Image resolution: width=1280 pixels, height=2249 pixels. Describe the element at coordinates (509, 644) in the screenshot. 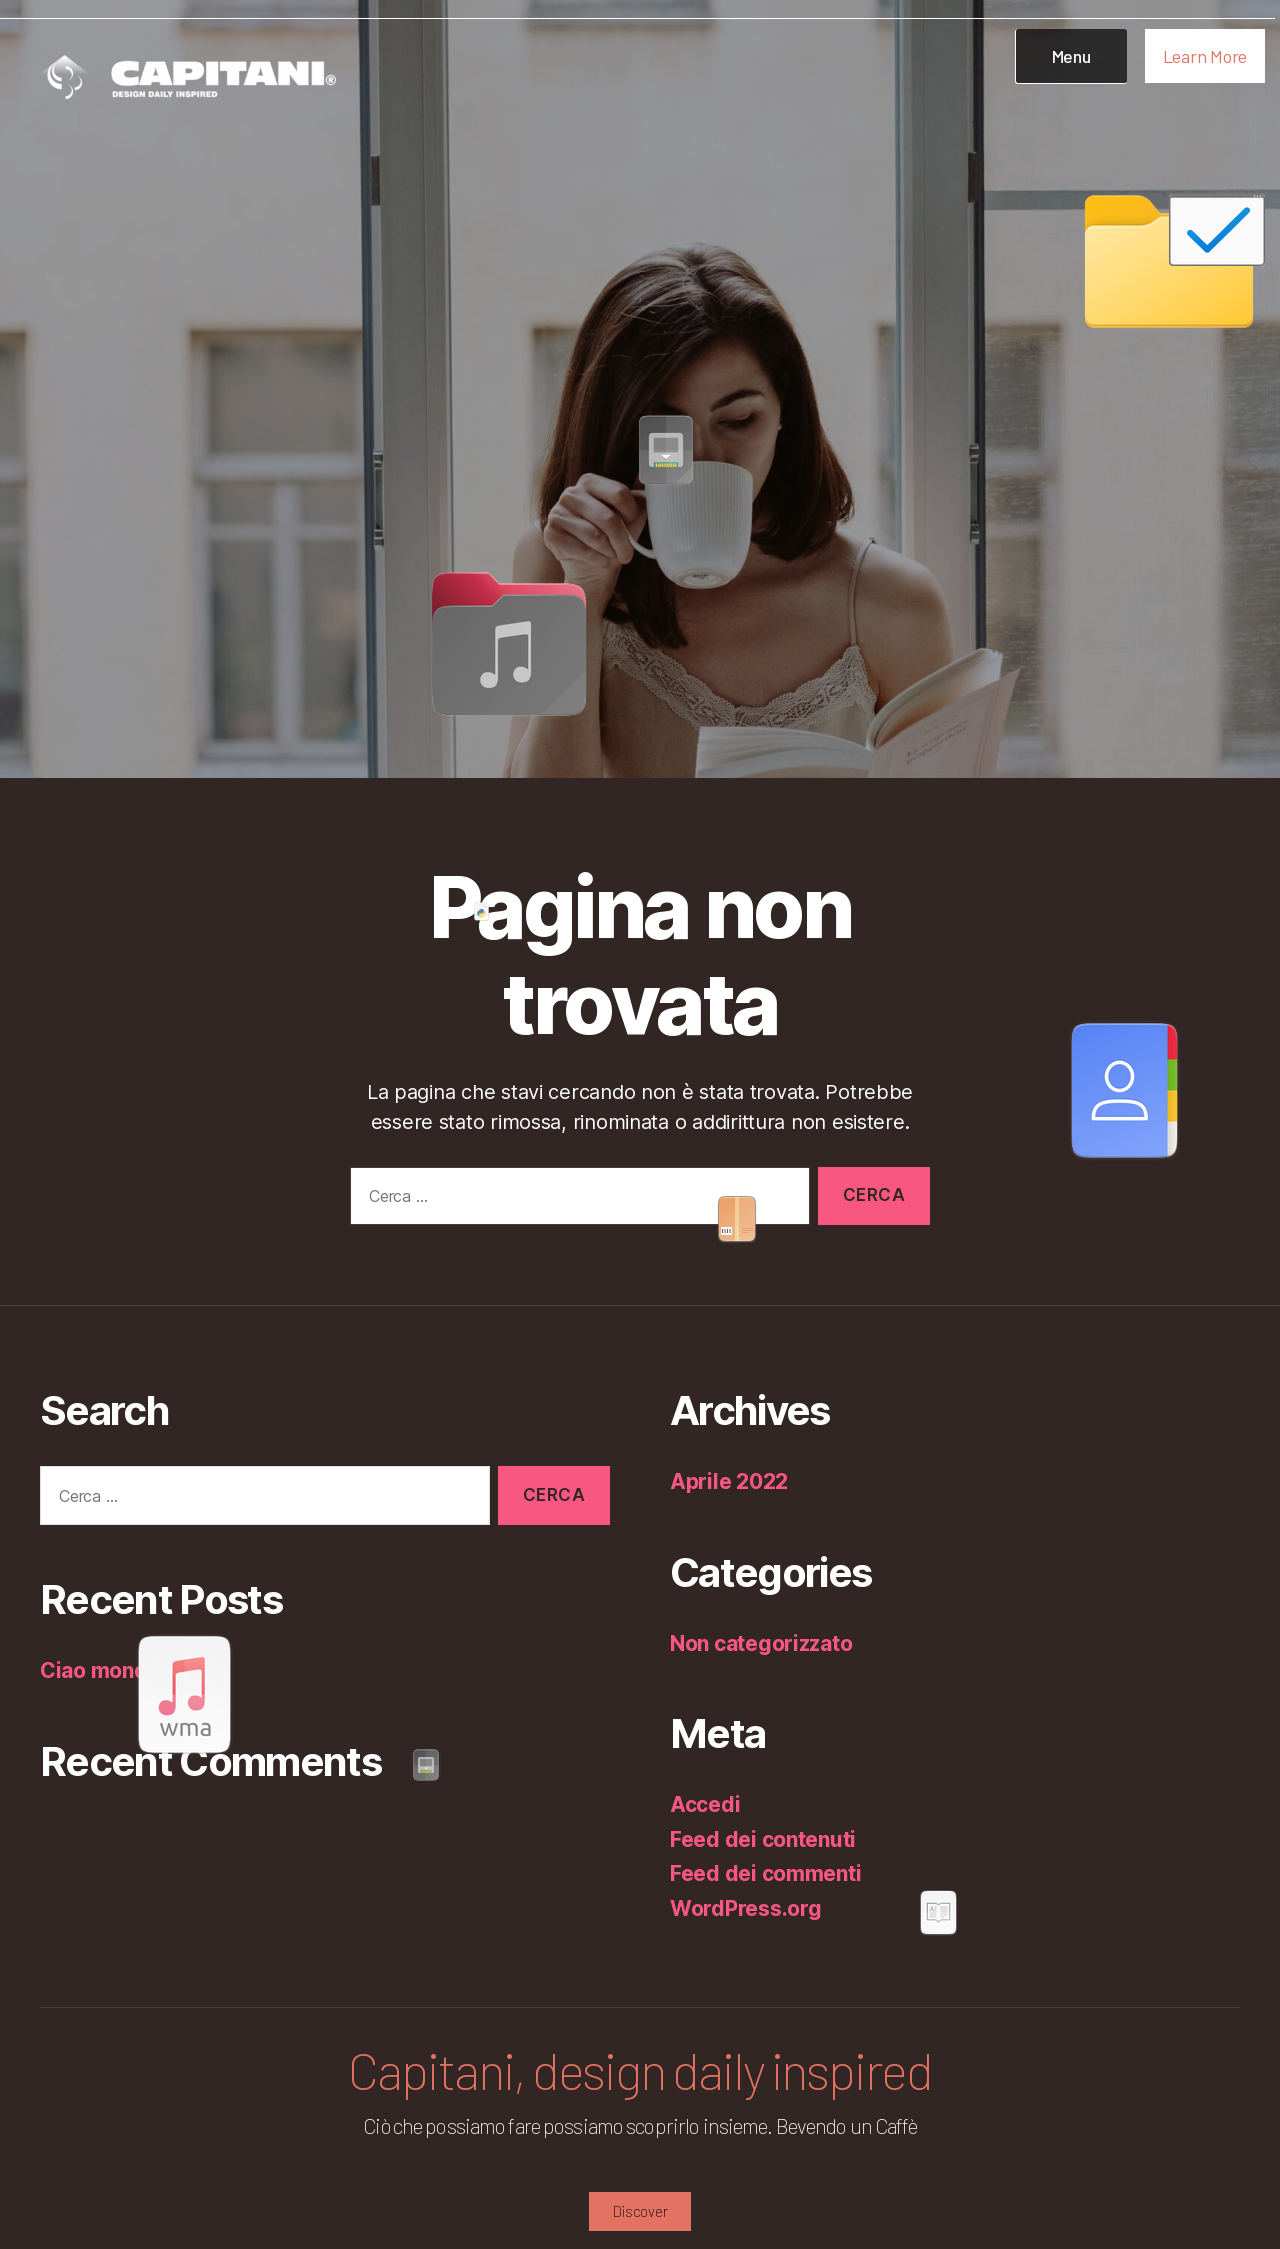

I see `open your music folder` at that location.